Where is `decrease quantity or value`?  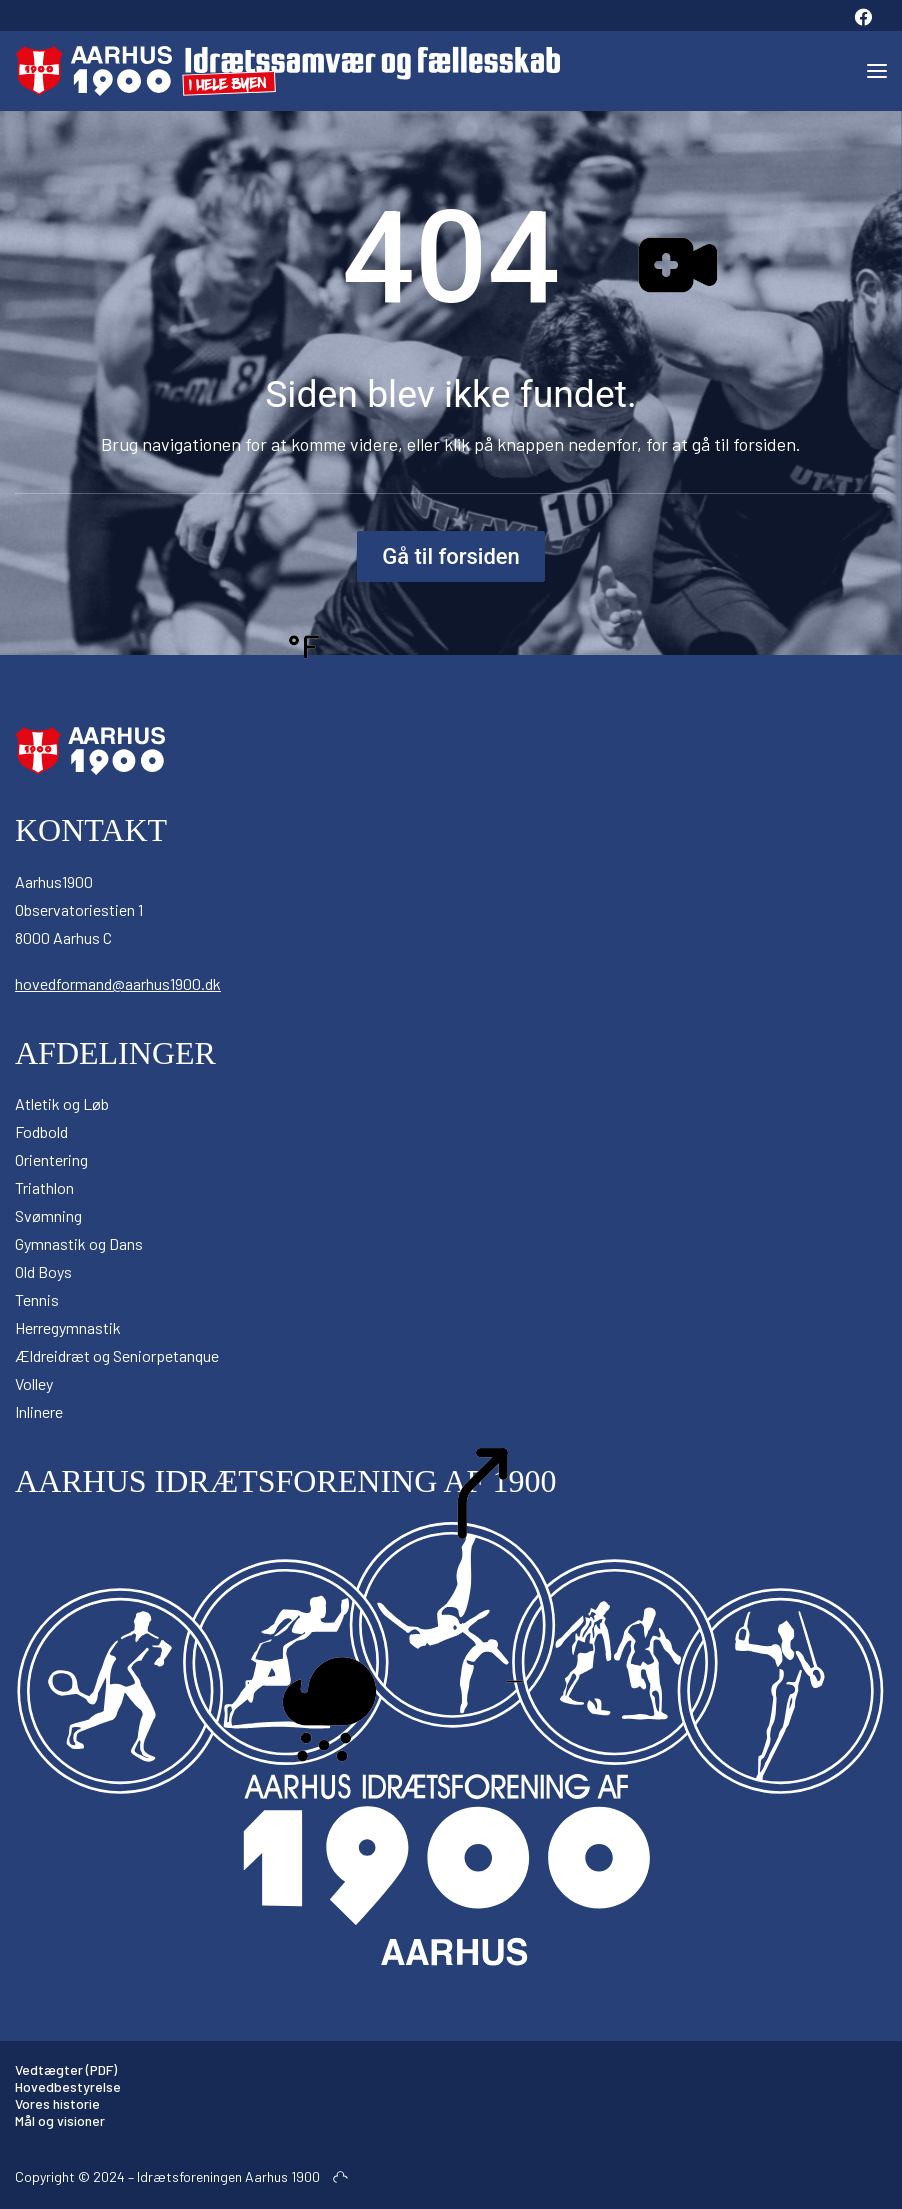
decrease quantity or value is located at coordinates (514, 1681).